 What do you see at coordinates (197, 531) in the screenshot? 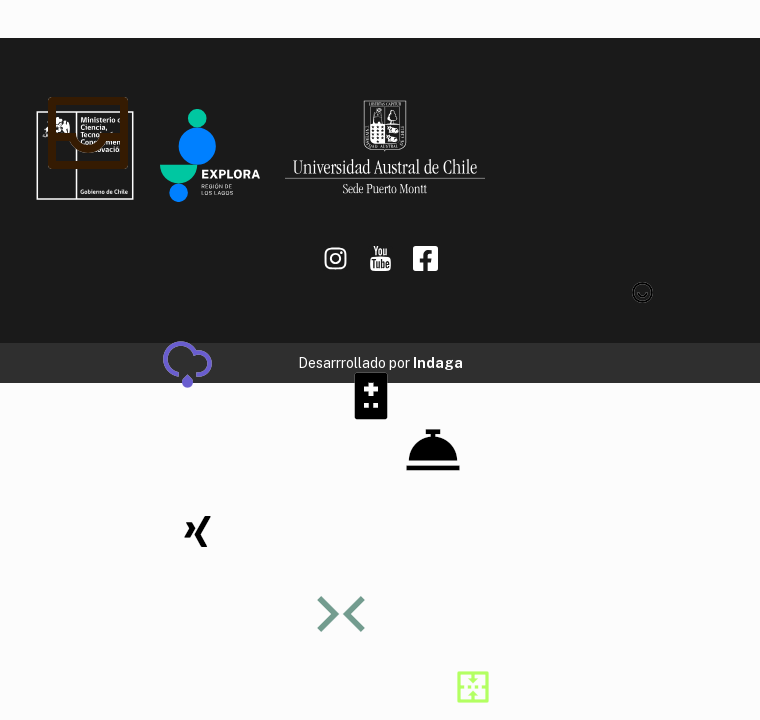
I see `link to Xing professional network profile` at bounding box center [197, 531].